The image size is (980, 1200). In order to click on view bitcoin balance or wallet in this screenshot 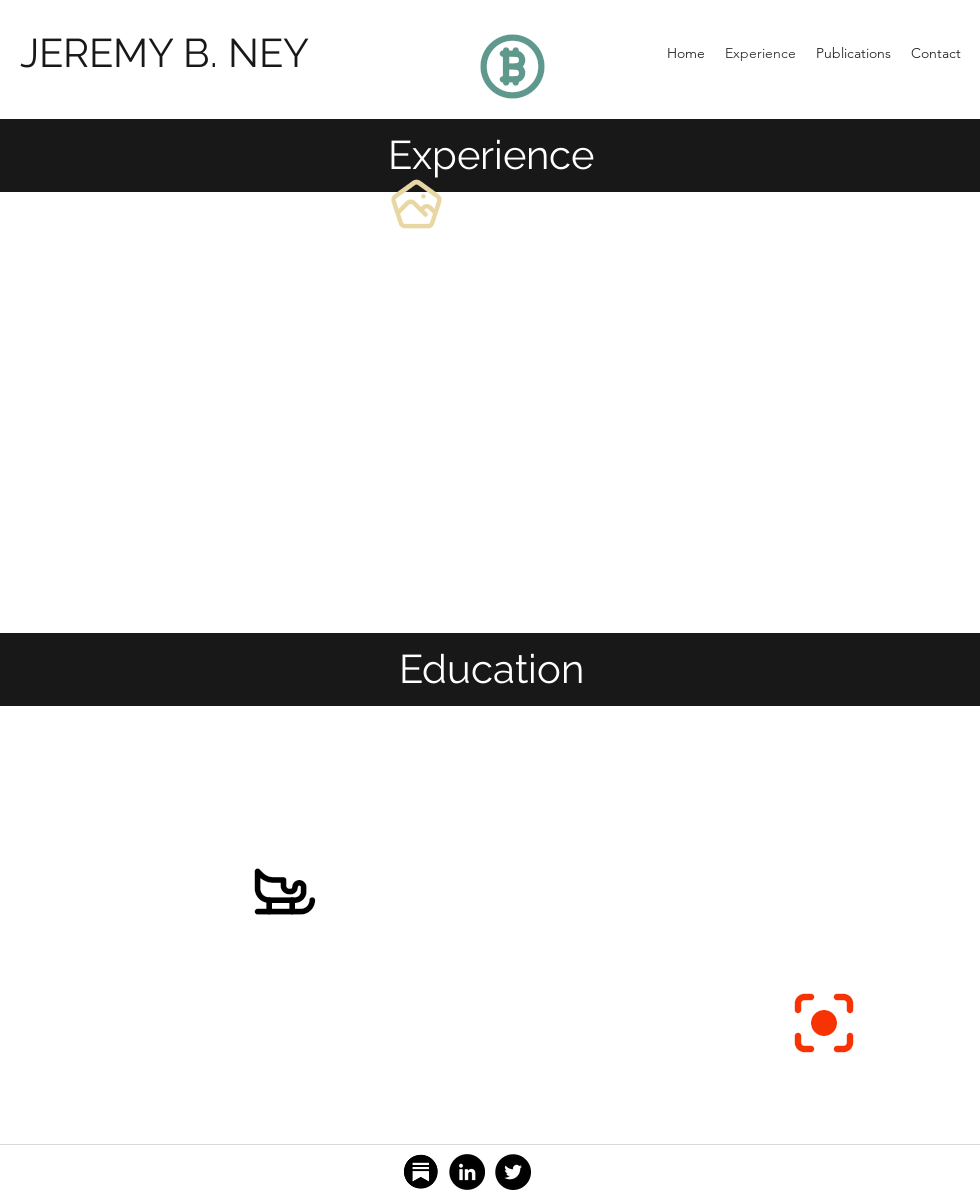, I will do `click(512, 66)`.